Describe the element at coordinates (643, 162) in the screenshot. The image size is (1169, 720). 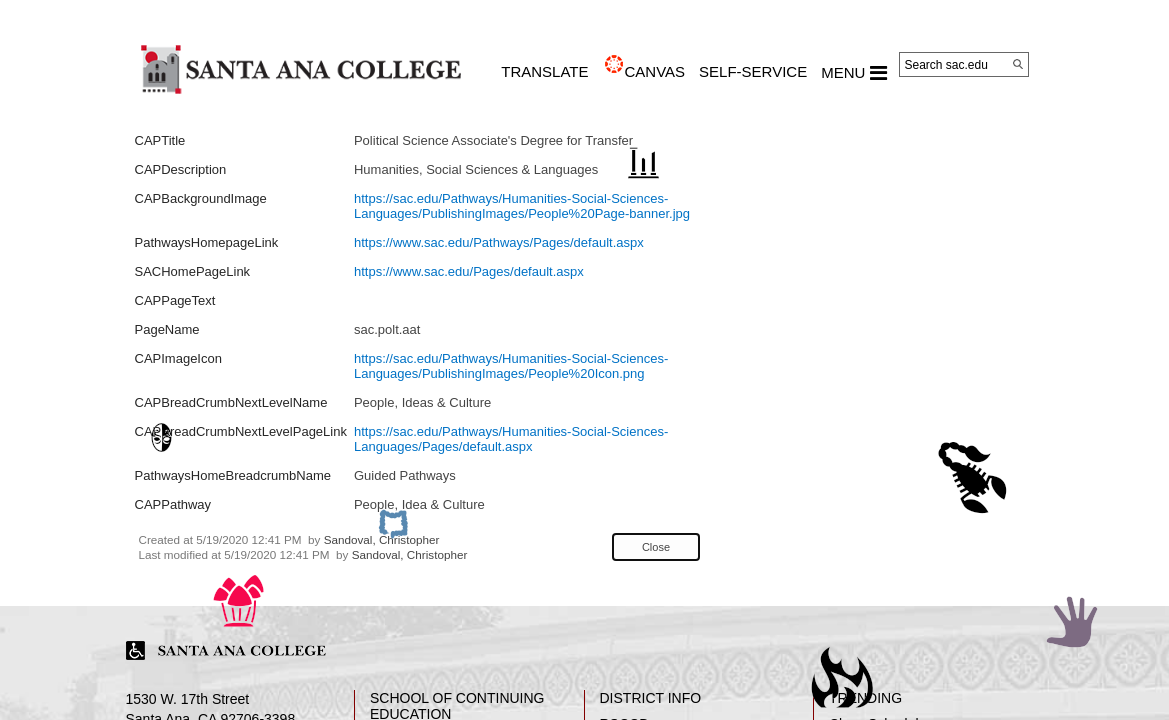
I see `access historical or classical content` at that location.